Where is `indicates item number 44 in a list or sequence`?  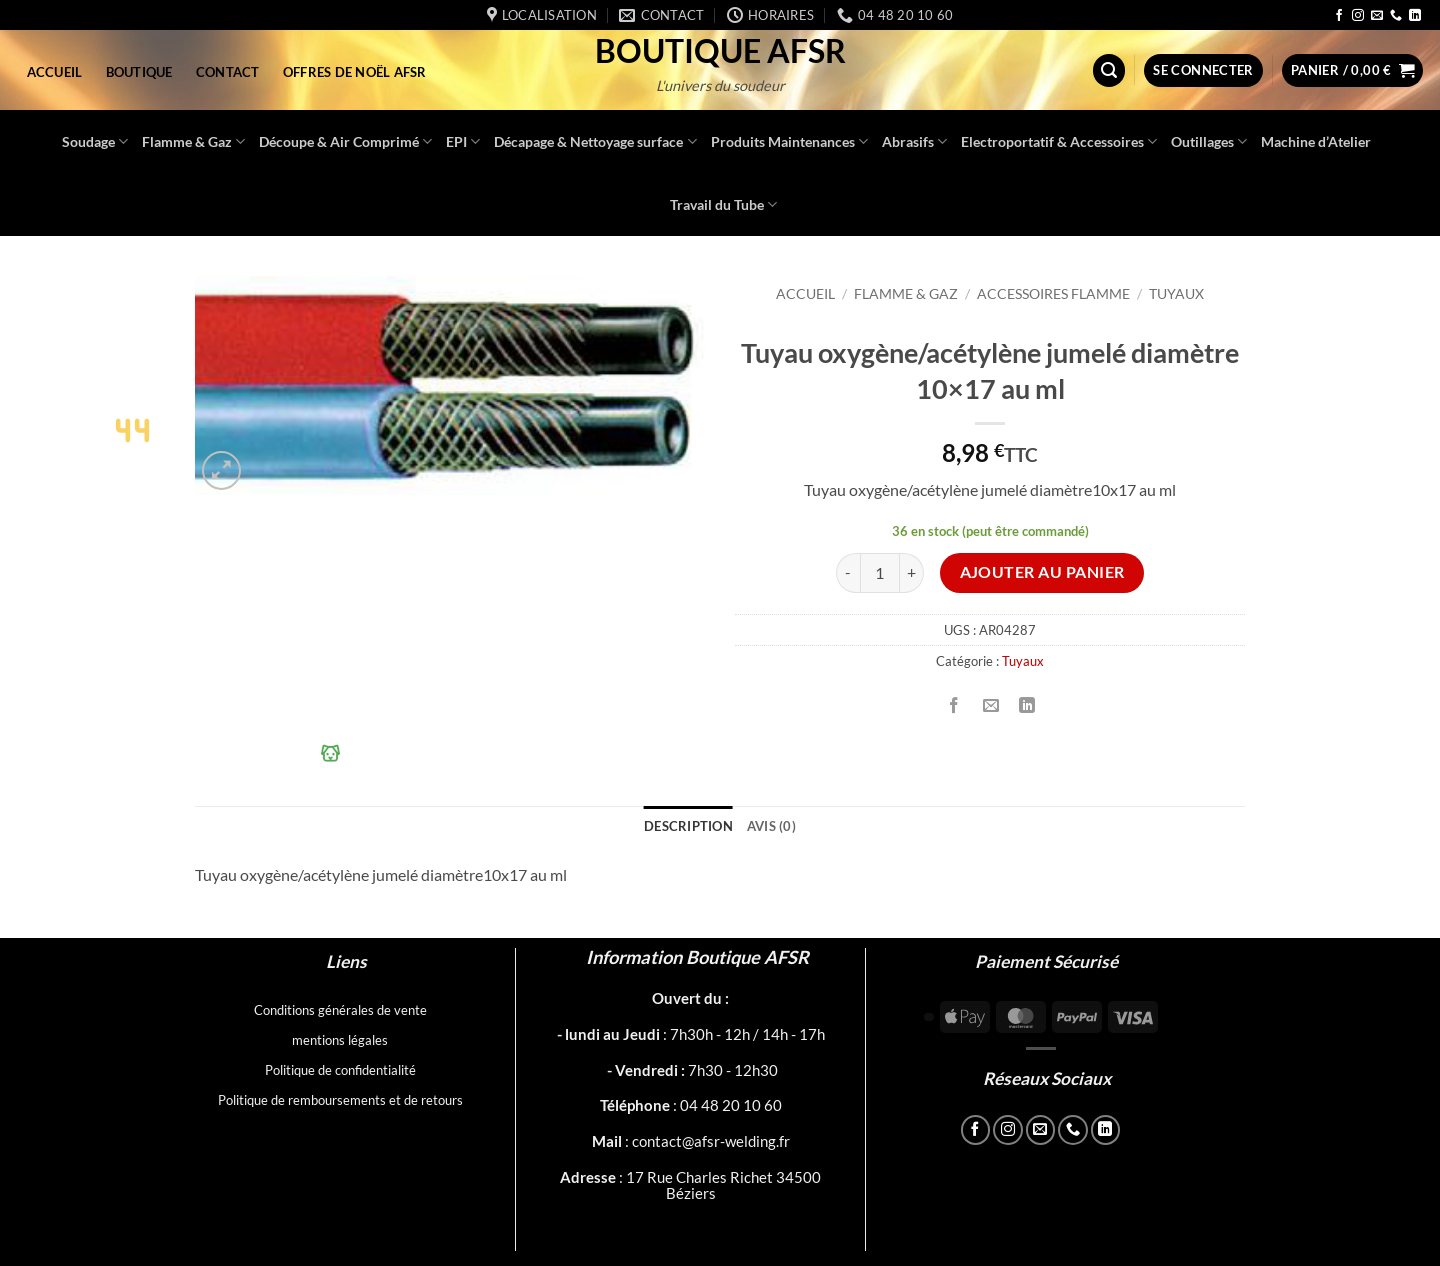
indicates item number 44 in a list or sequence is located at coordinates (132, 430).